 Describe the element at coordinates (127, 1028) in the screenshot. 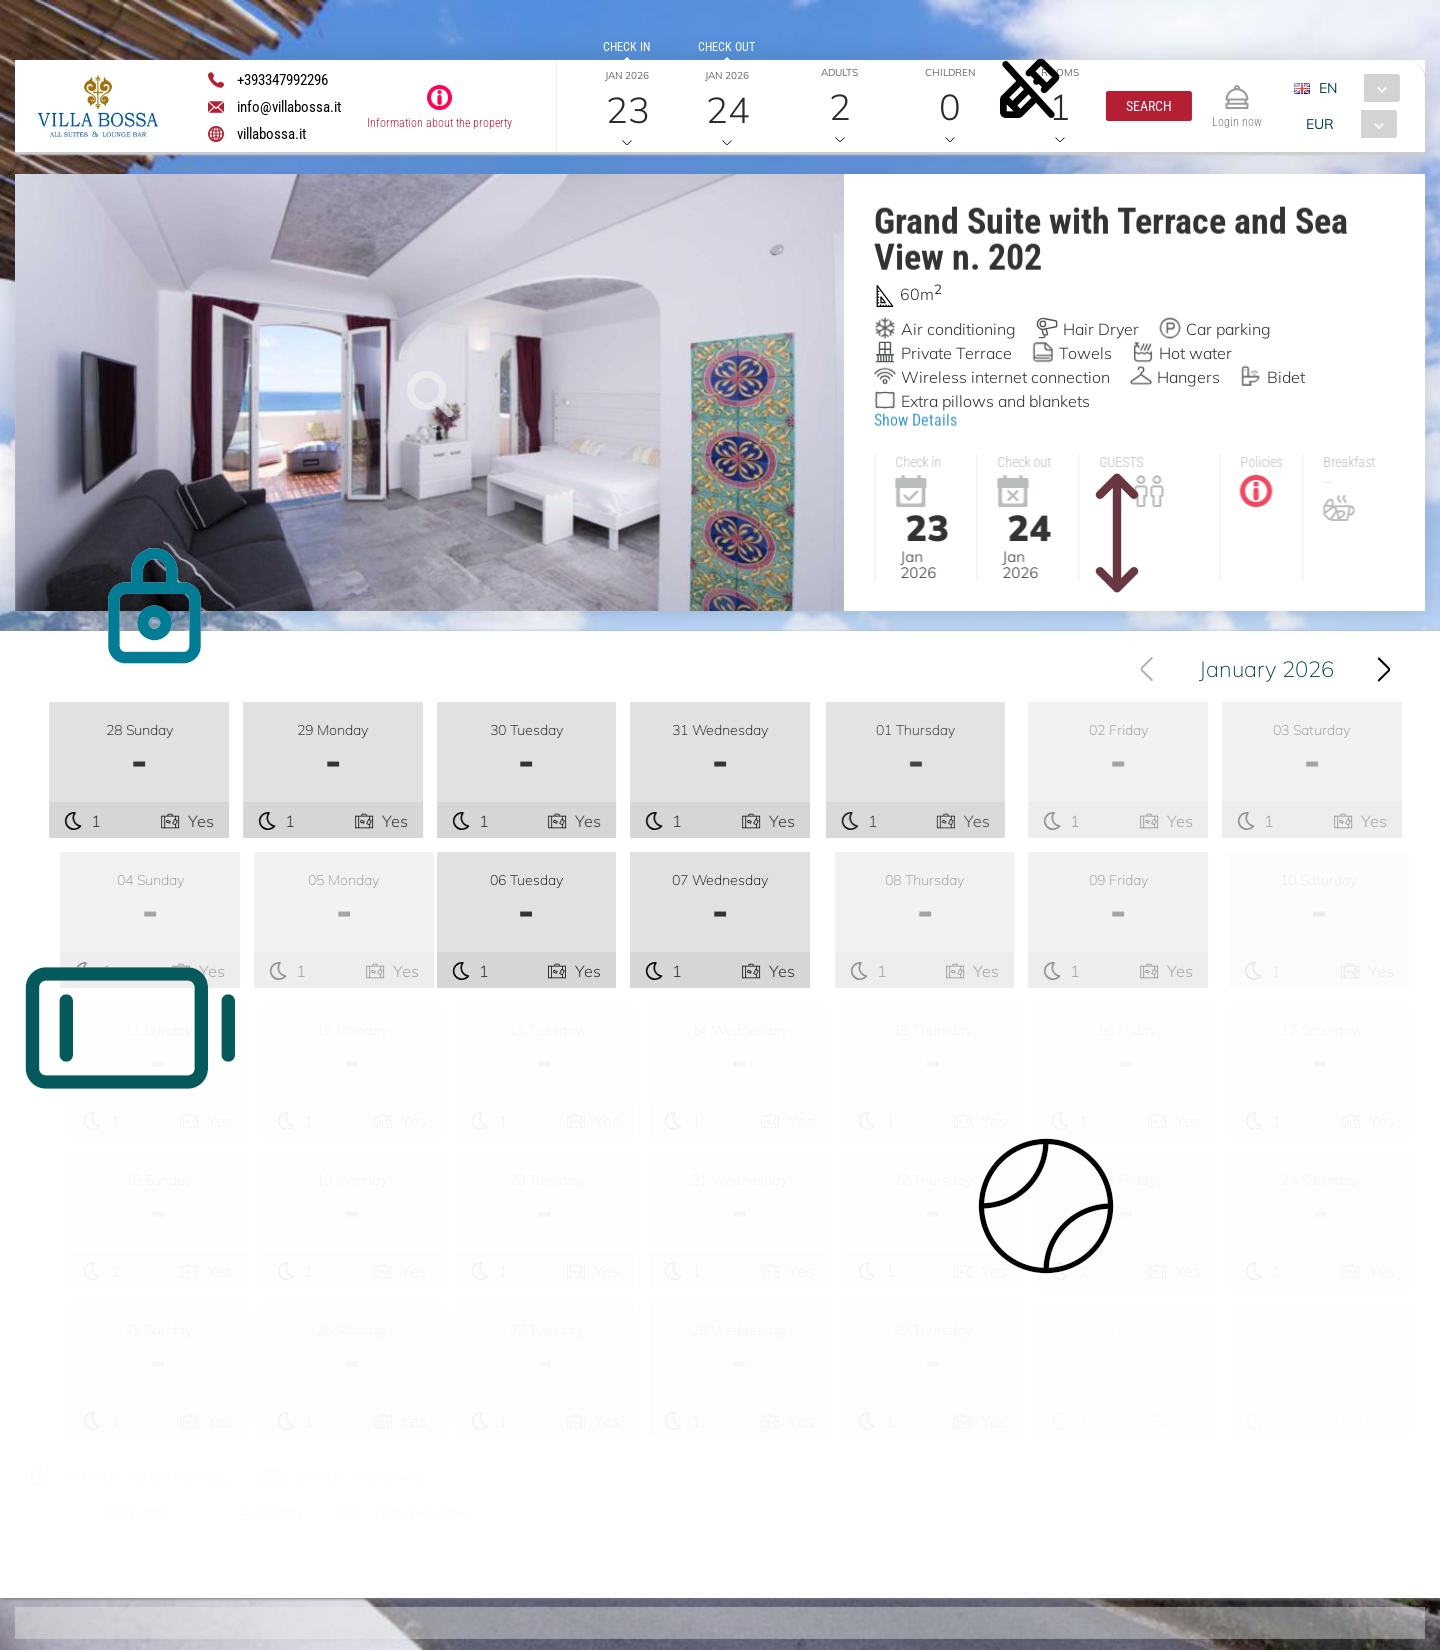

I see `indicates low battery status` at that location.